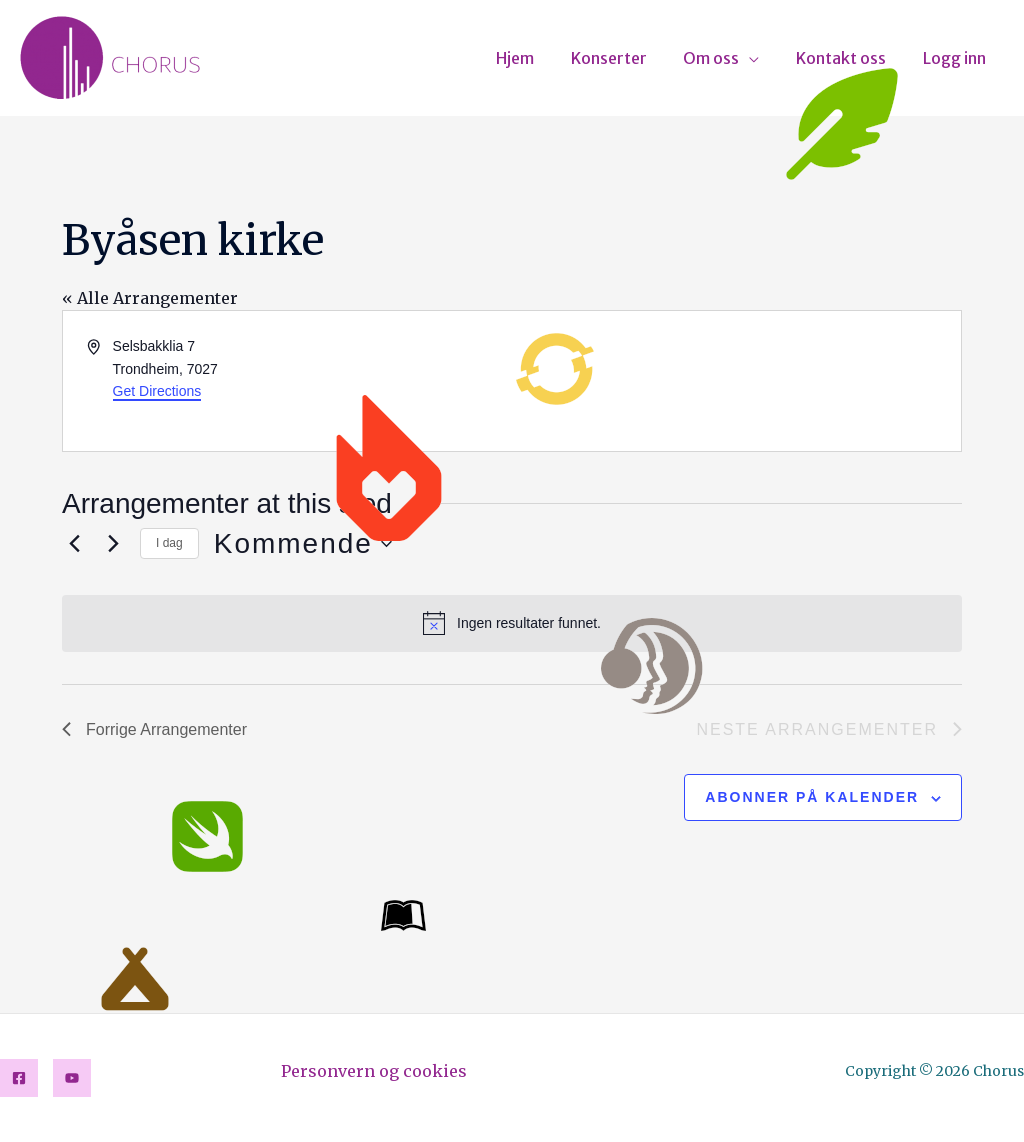  Describe the element at coordinates (841, 125) in the screenshot. I see `compose a new message or note` at that location.